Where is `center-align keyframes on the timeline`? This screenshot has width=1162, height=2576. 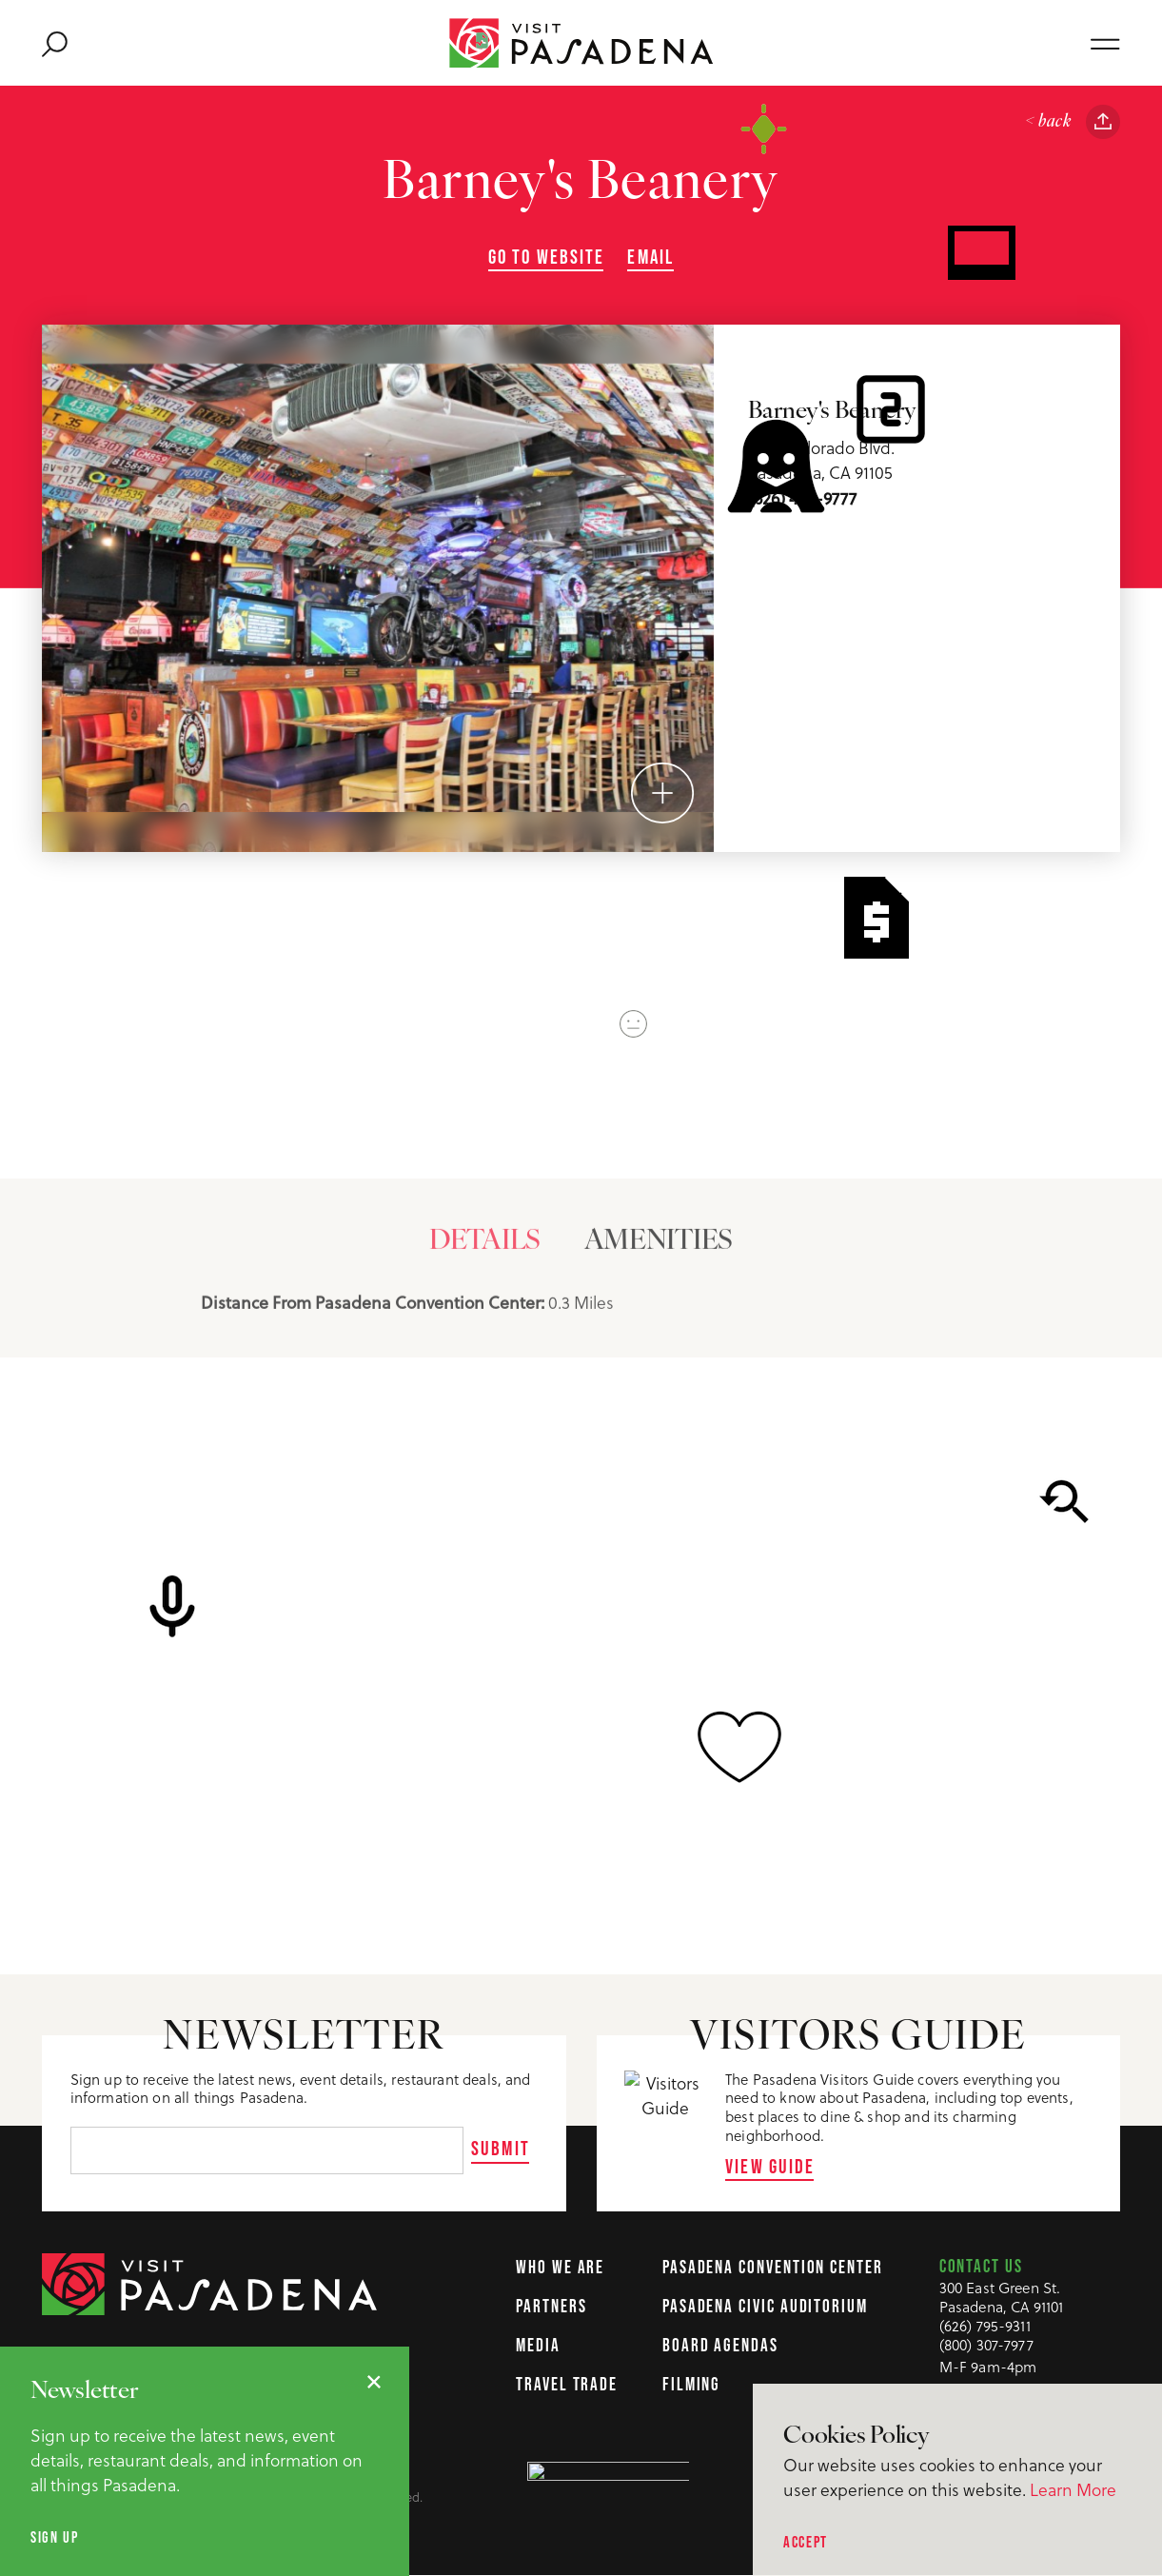
center-align keyframes on the timeline is located at coordinates (763, 129).